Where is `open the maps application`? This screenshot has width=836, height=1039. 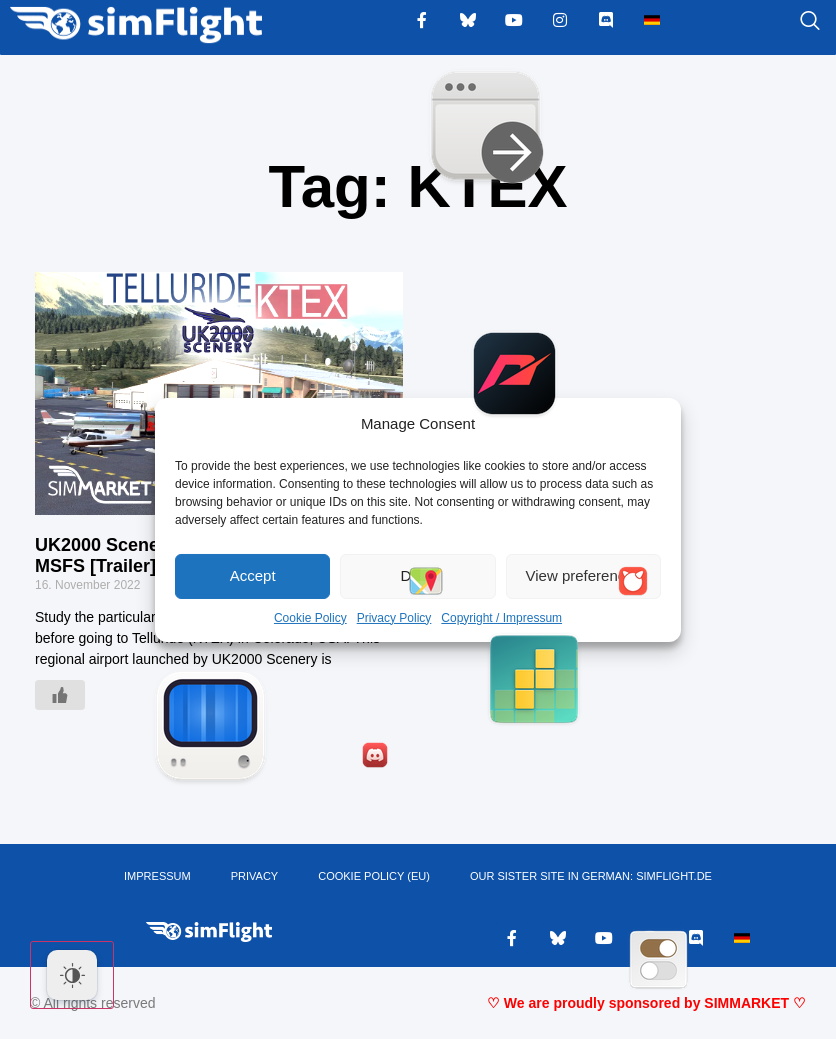 open the maps application is located at coordinates (426, 581).